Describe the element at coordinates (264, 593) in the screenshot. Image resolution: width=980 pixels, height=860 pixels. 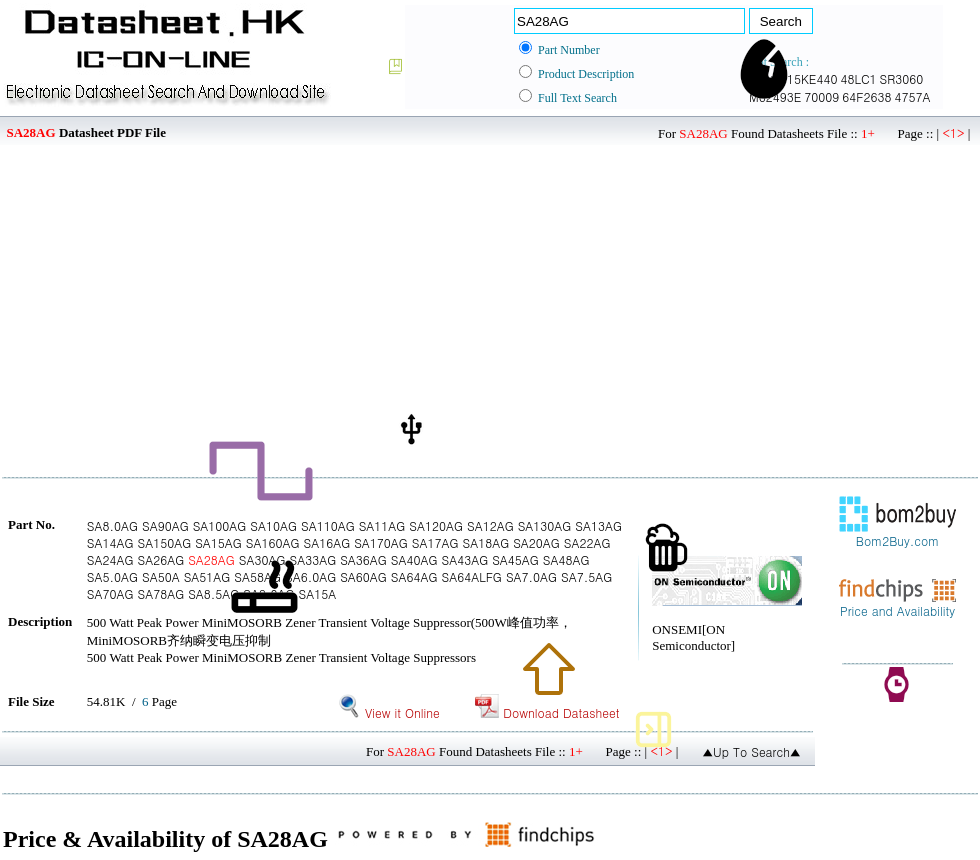
I see `indicates a designated smoking area` at that location.